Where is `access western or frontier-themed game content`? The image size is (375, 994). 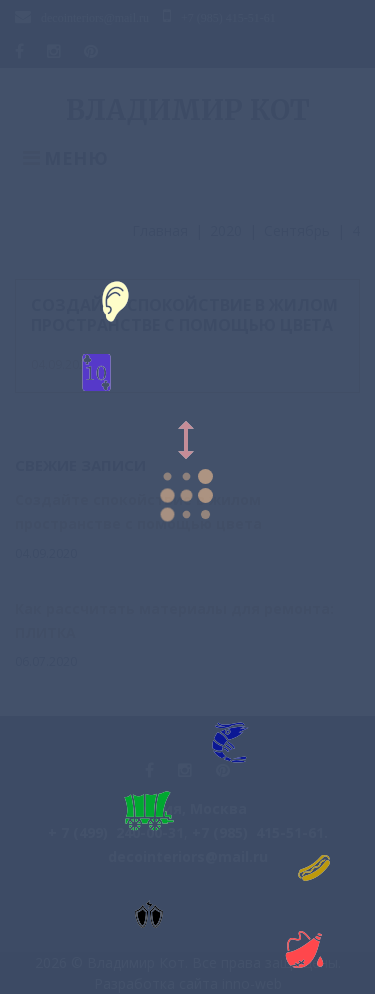
access western or frontier-themed game content is located at coordinates (149, 806).